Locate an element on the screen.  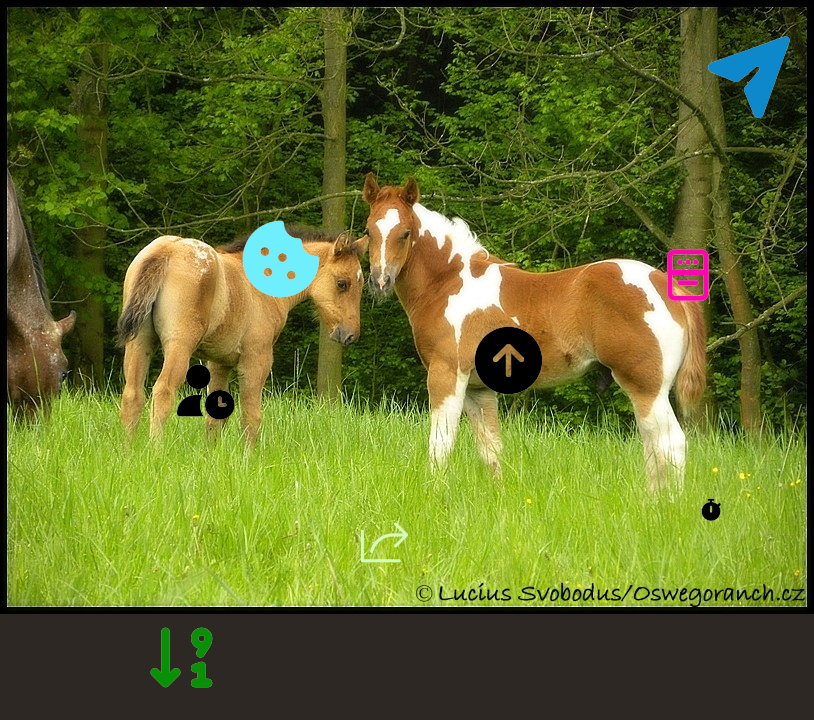
view user's activity history or time log is located at coordinates (205, 390).